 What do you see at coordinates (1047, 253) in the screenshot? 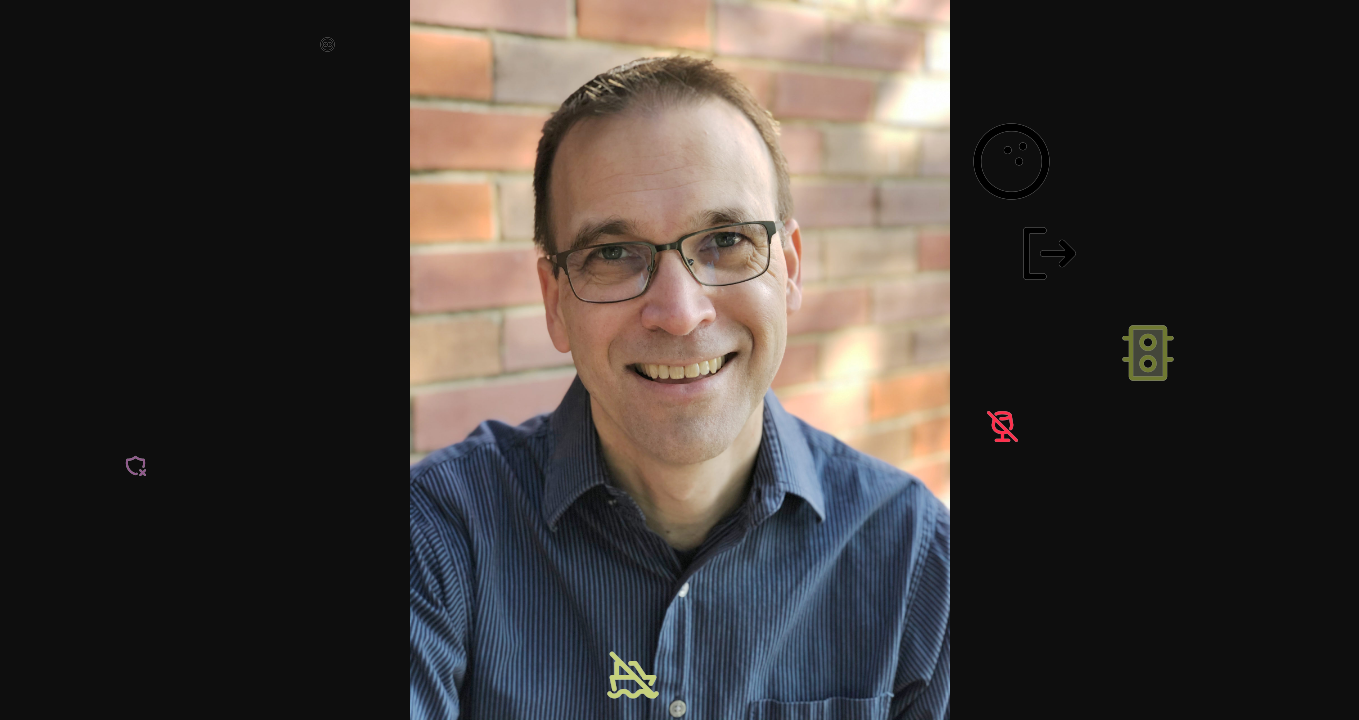
I see `sign out of your account` at bounding box center [1047, 253].